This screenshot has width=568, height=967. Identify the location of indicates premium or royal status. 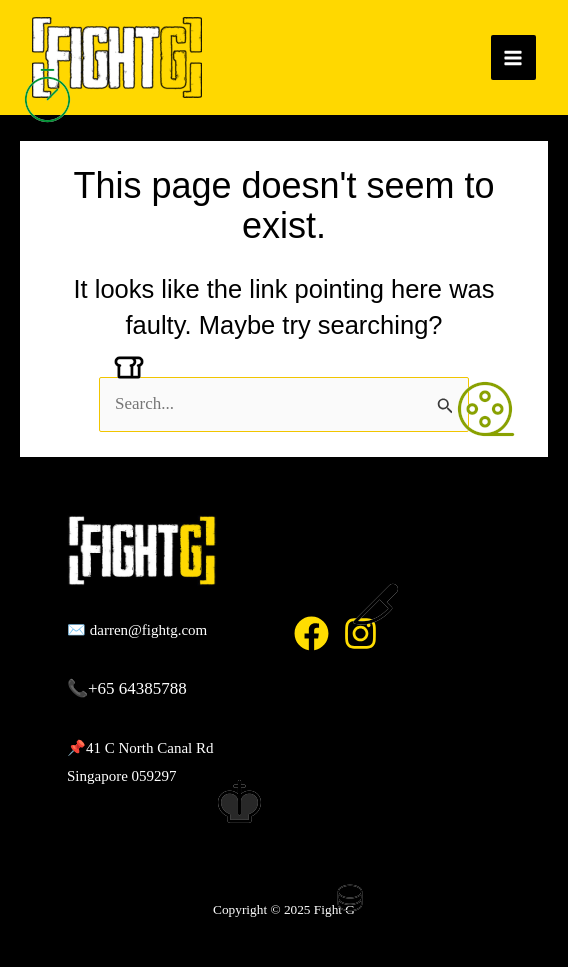
(239, 804).